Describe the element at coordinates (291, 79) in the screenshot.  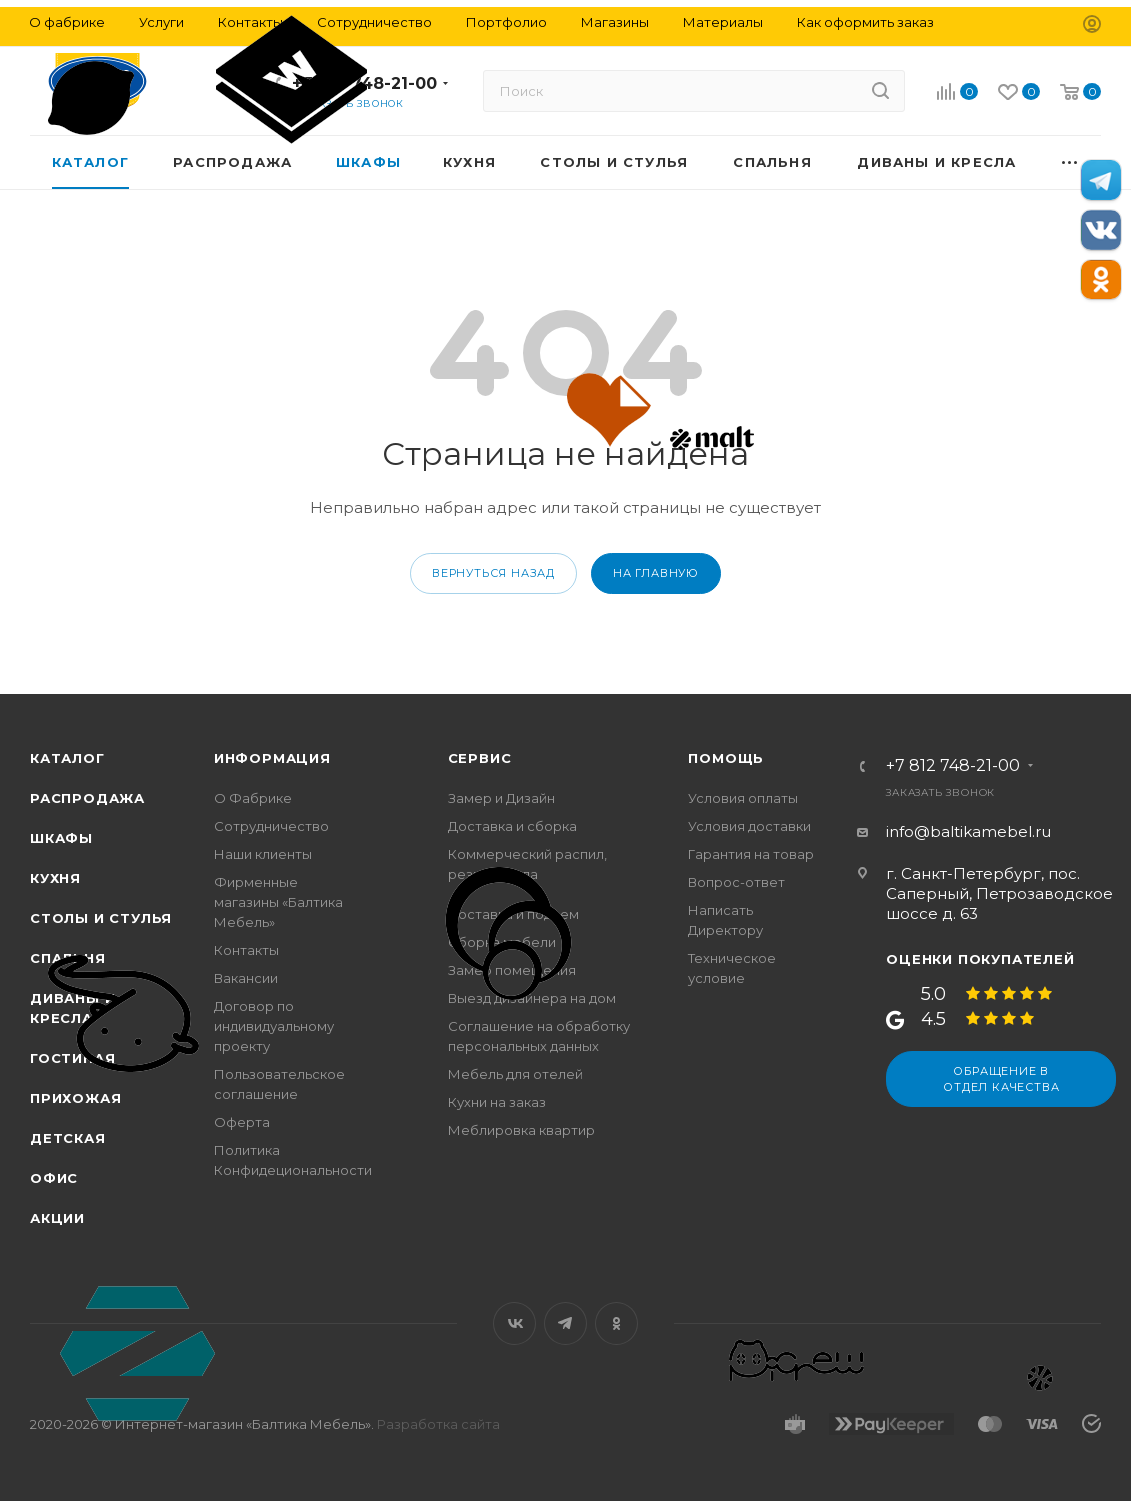
I see `open wappalyzer browser extension` at that location.